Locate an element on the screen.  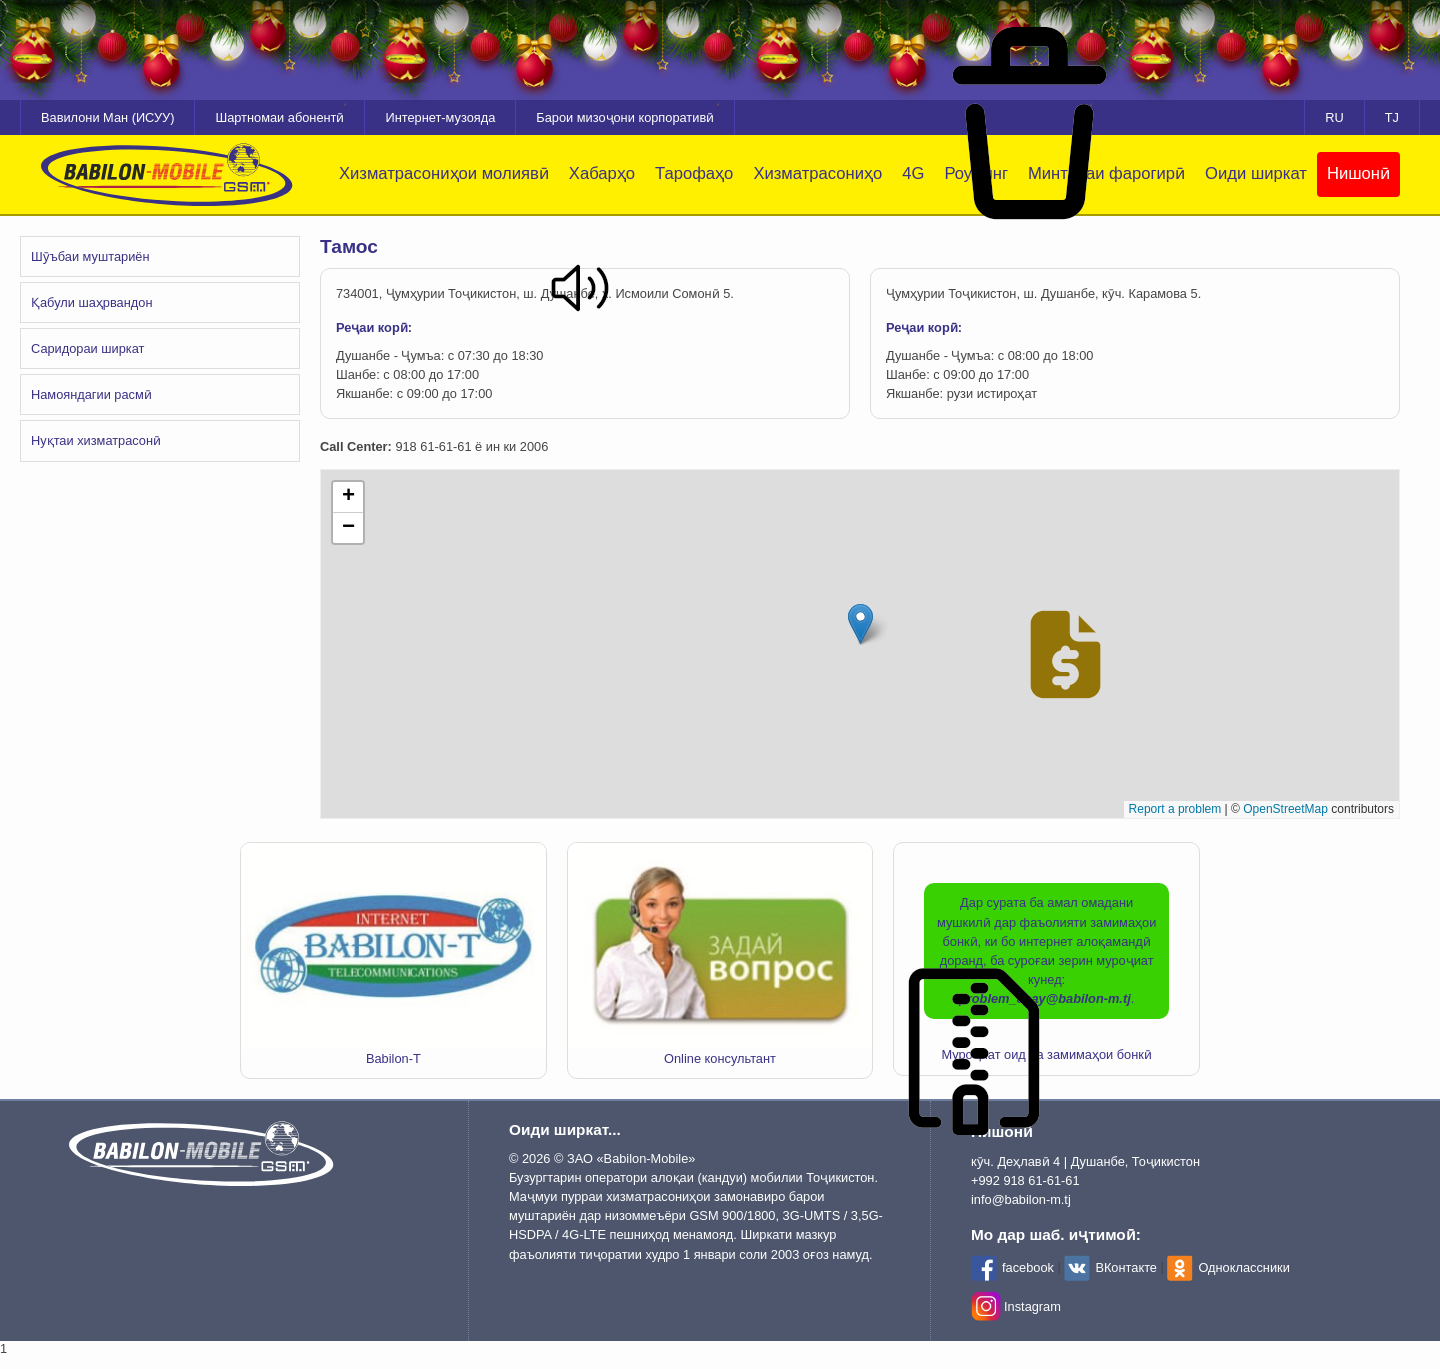
view or open a compressed zip file is located at coordinates (974, 1048).